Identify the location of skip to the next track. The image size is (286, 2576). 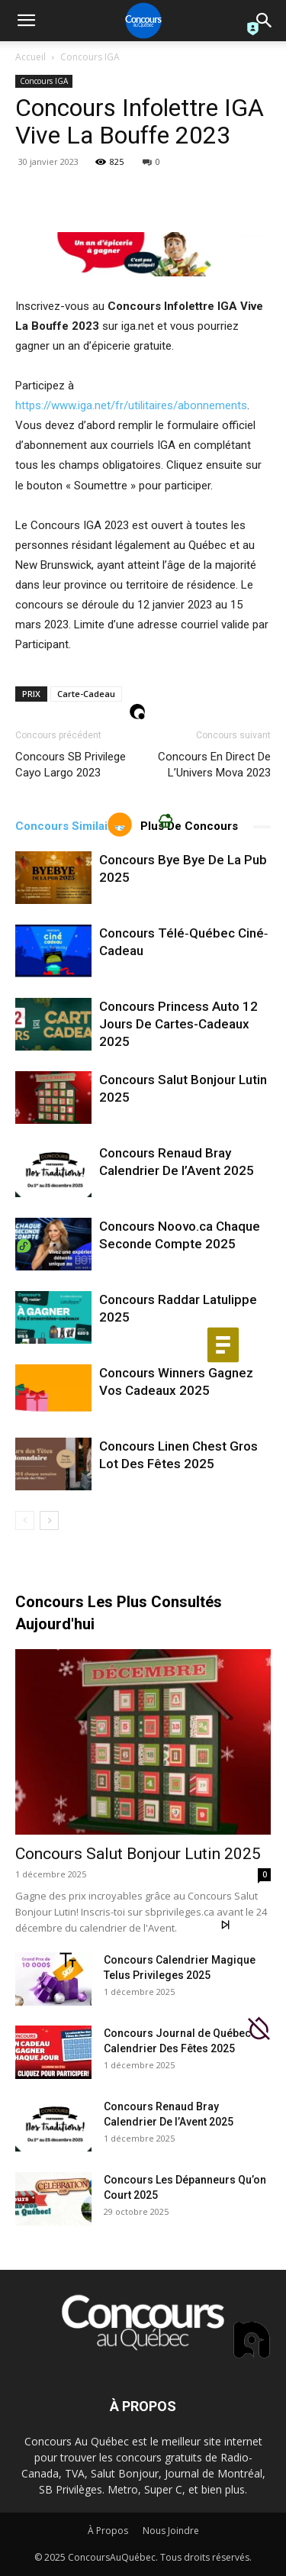
(226, 1925).